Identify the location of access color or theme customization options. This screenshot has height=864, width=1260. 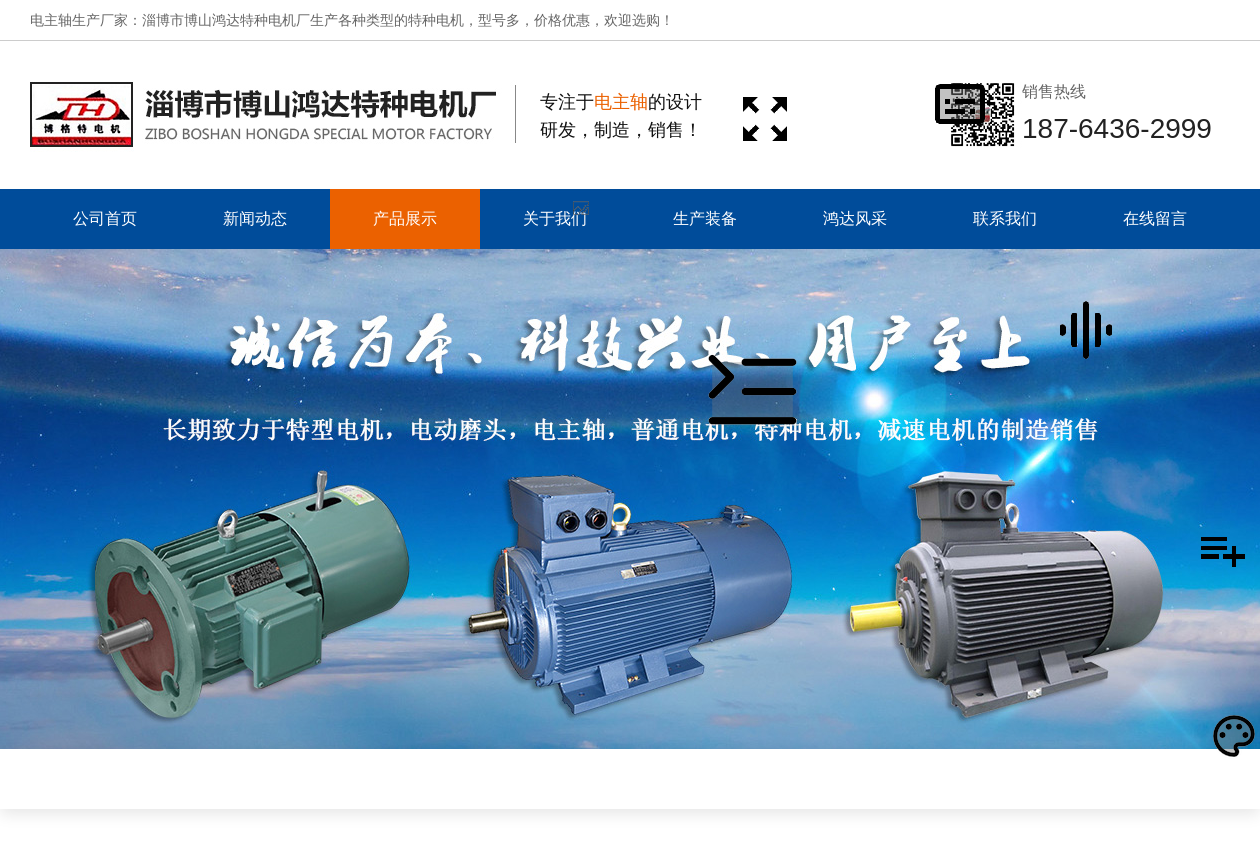
(1234, 736).